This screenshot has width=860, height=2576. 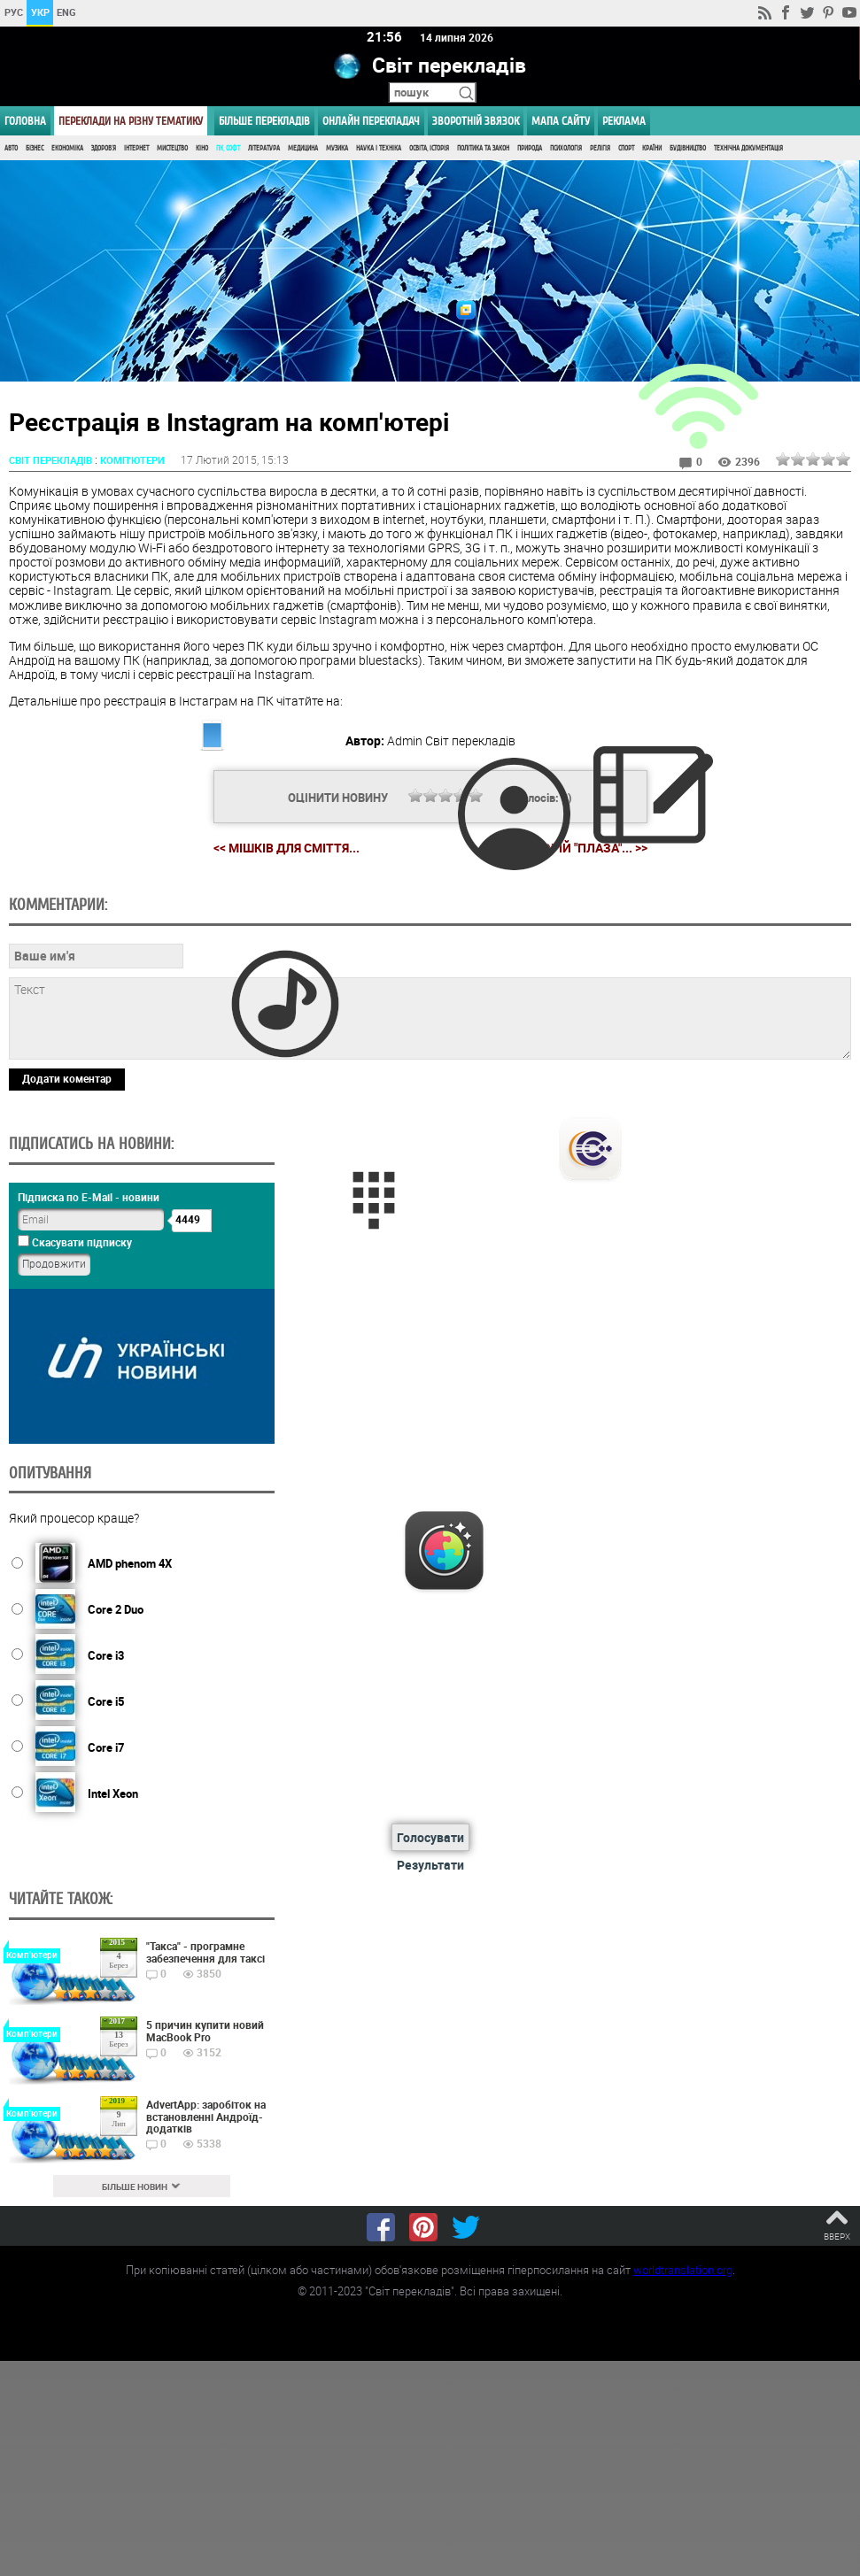 What do you see at coordinates (444, 1550) in the screenshot?
I see `open PhotoFlare image editing application` at bounding box center [444, 1550].